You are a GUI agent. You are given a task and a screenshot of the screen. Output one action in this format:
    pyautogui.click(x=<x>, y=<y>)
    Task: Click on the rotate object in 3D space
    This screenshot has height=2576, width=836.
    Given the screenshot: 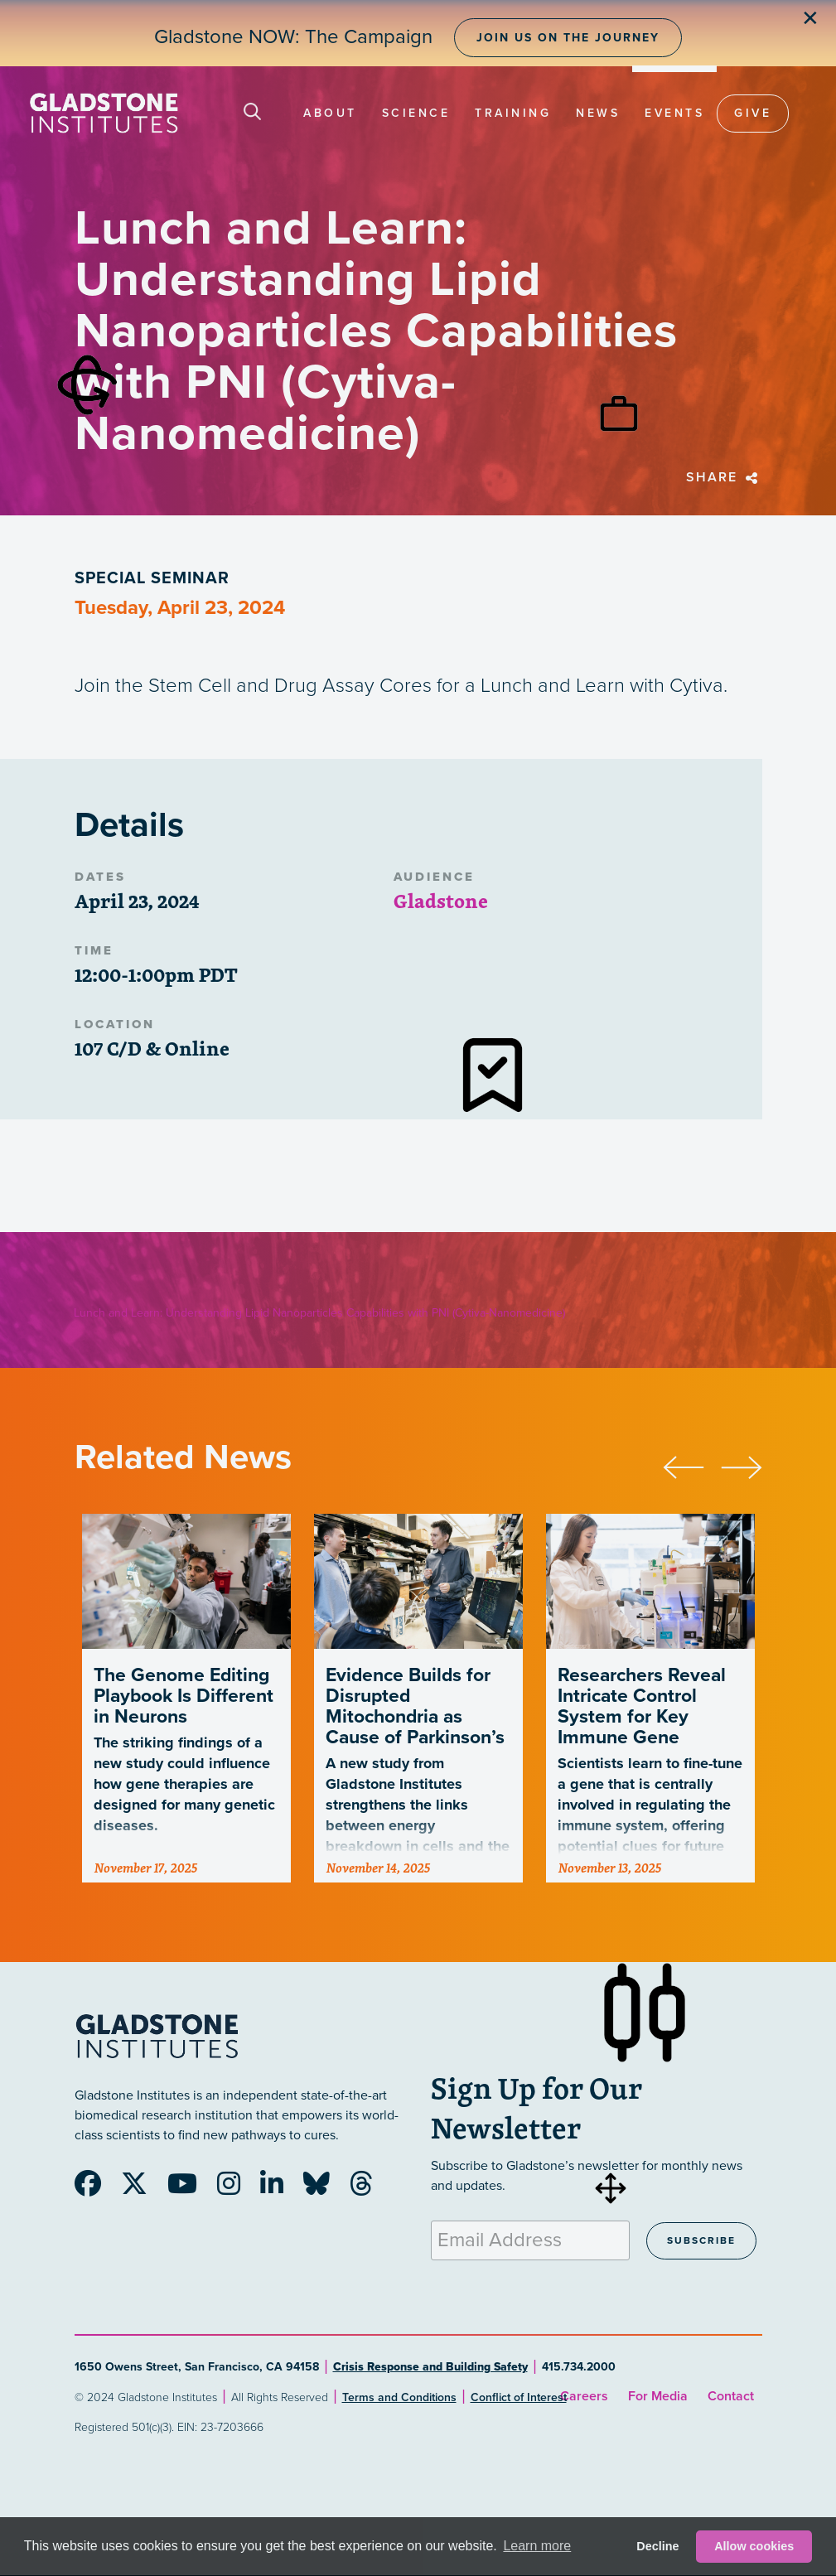 What is the action you would take?
    pyautogui.click(x=87, y=384)
    